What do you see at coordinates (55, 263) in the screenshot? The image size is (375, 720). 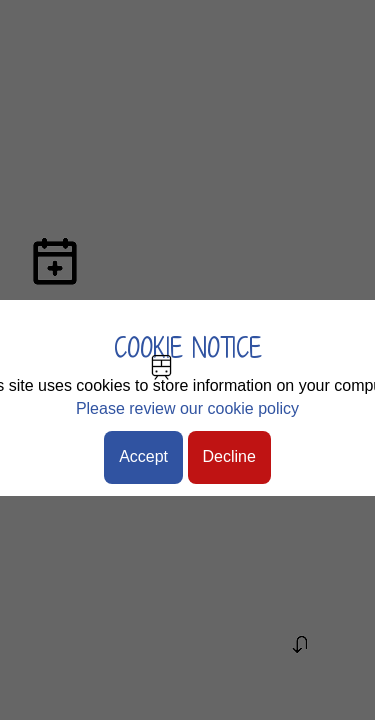 I see `add a new event to the calendar` at bounding box center [55, 263].